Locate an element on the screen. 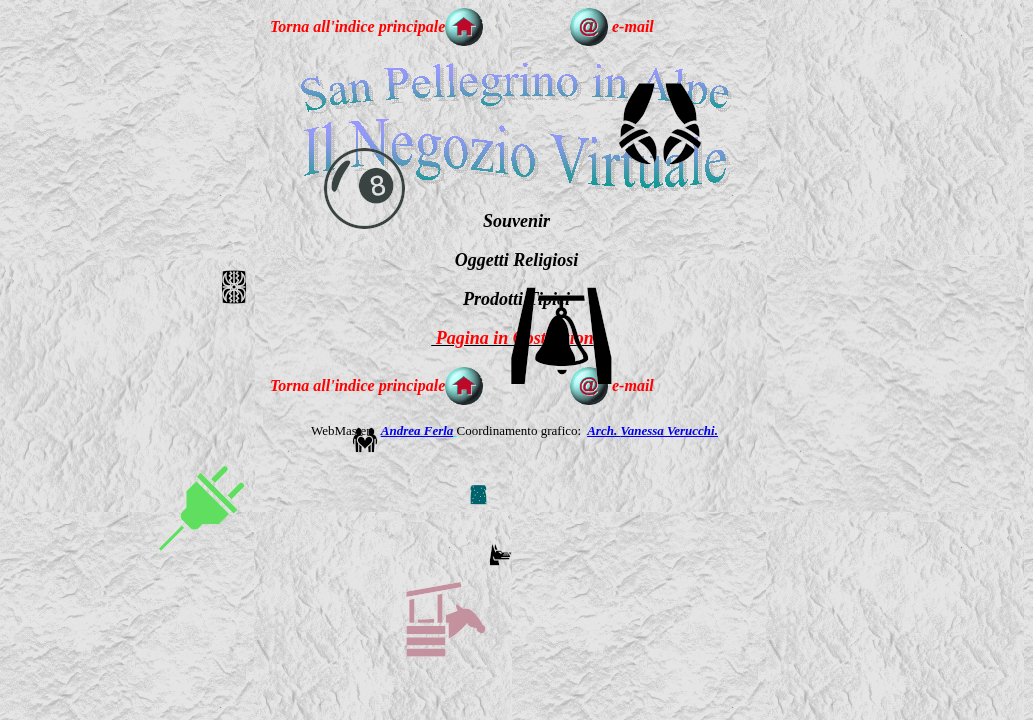  indicates a romantic relationship or couple status is located at coordinates (365, 440).